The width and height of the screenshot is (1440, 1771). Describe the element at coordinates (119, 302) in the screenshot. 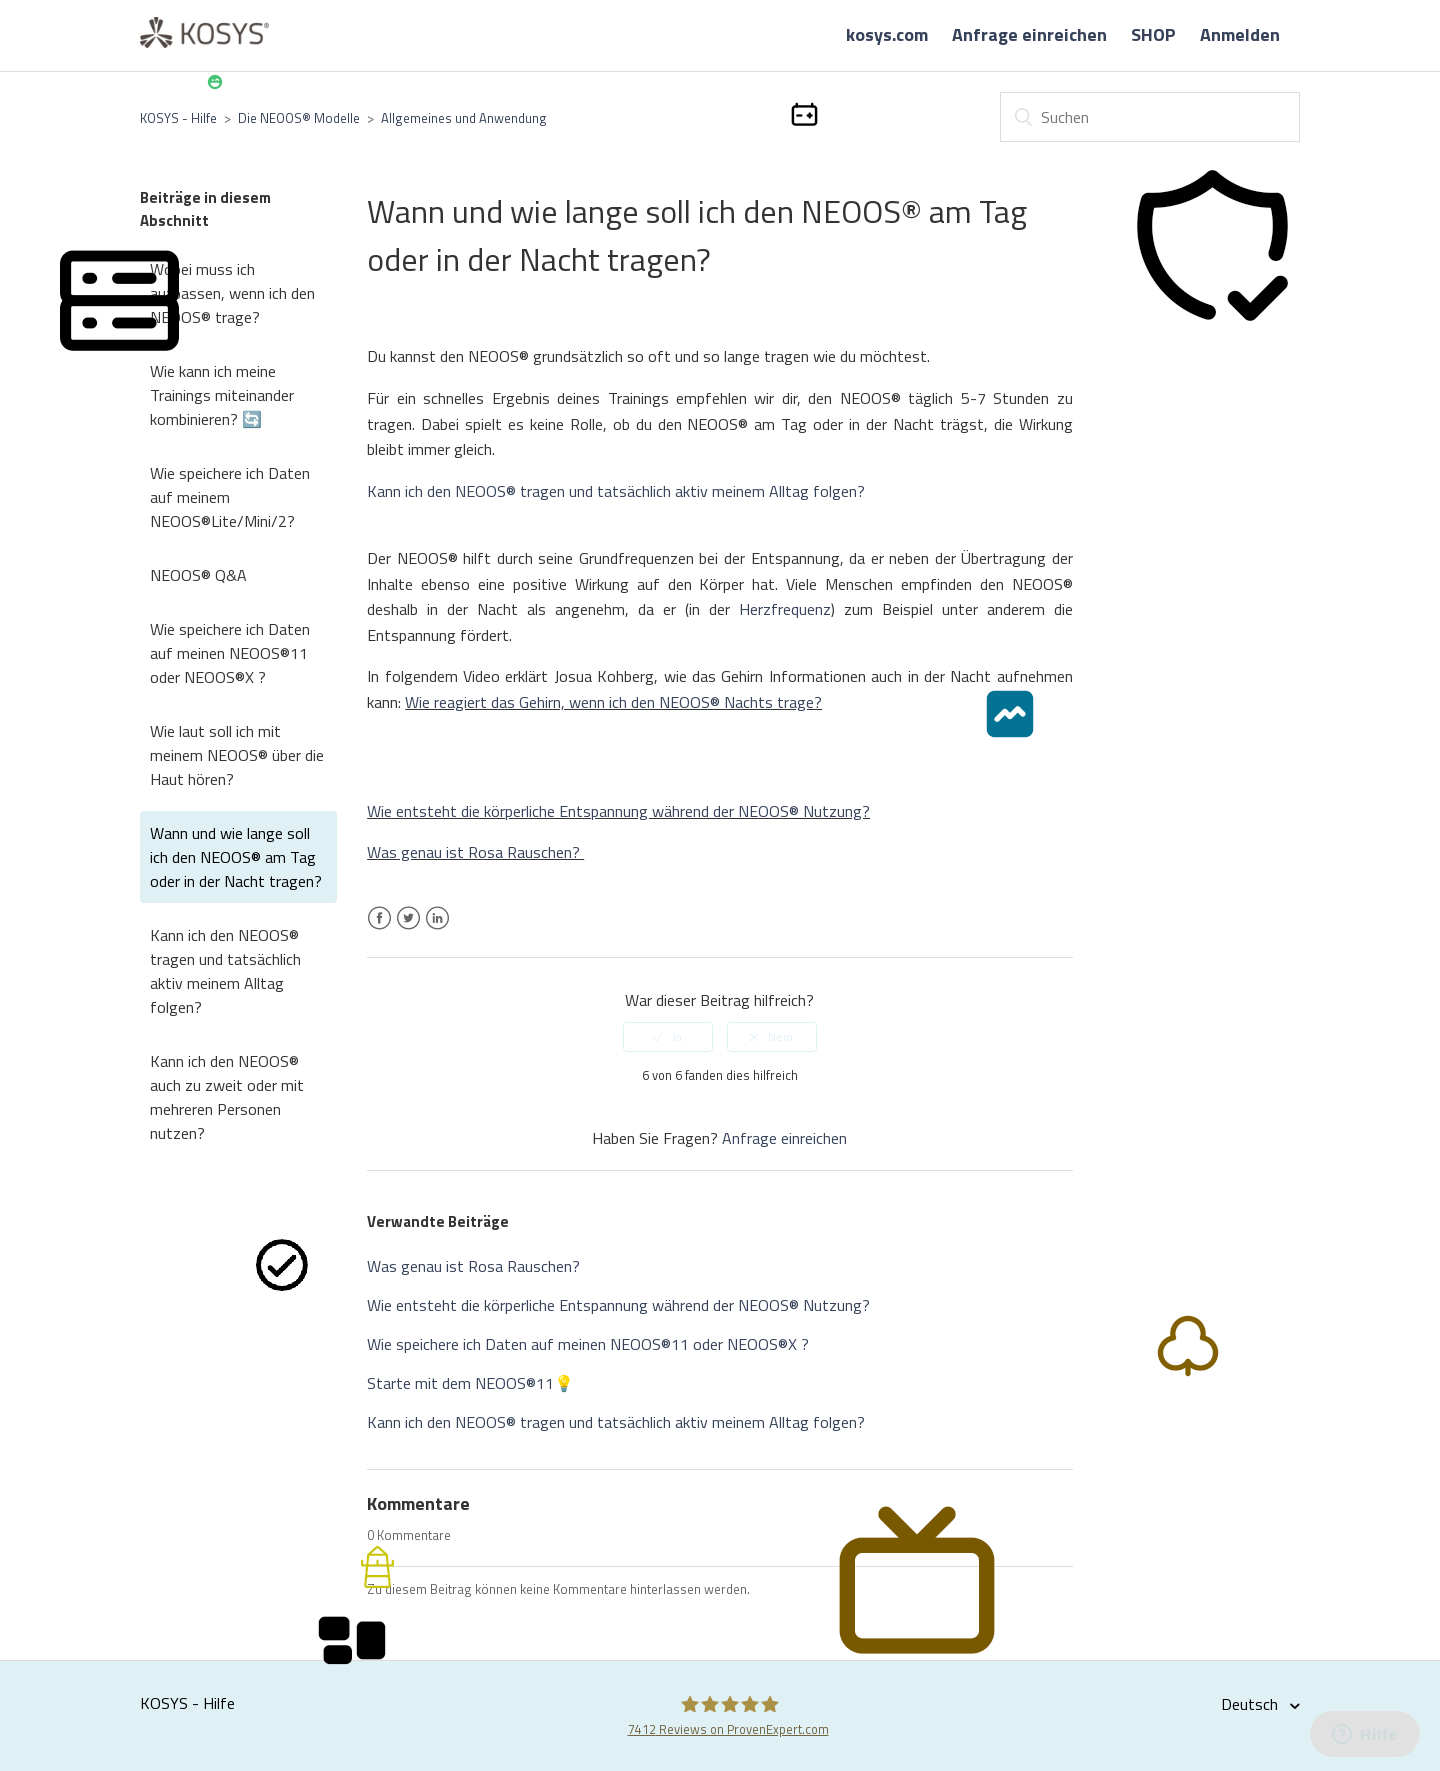

I see `access server settings or configuration` at that location.